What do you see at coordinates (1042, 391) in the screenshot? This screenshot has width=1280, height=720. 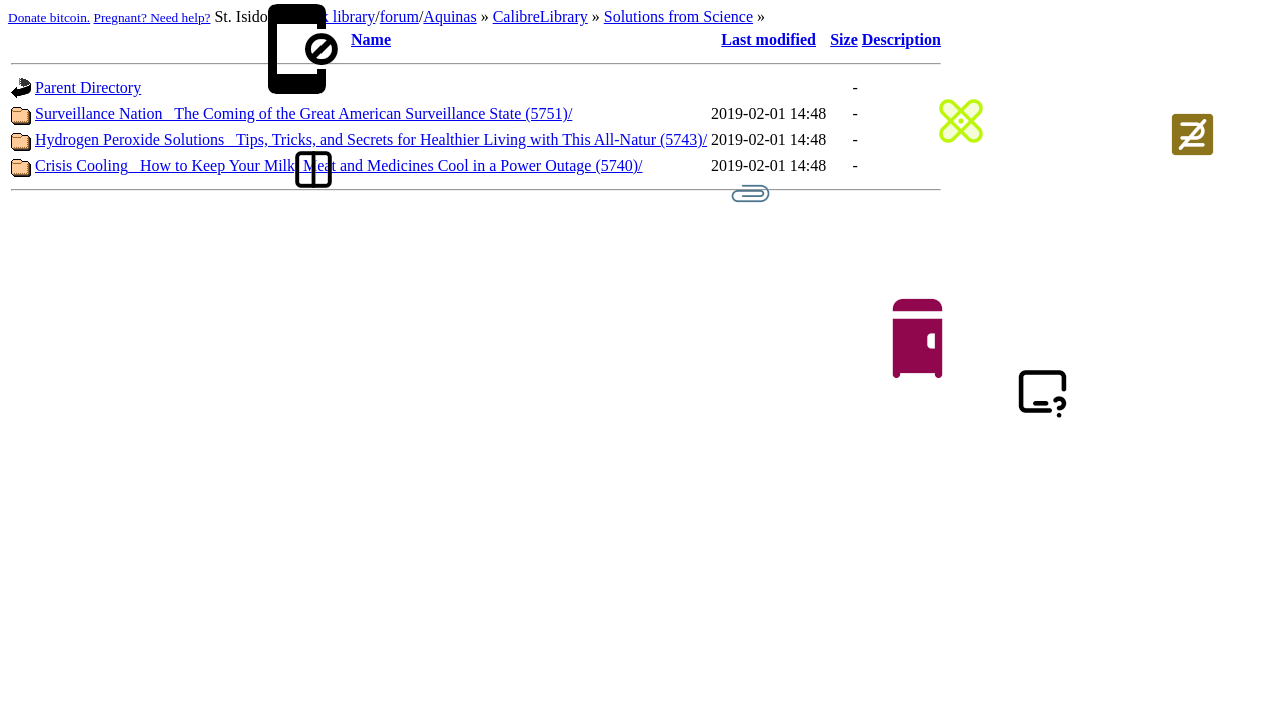 I see `tablet device help or support` at bounding box center [1042, 391].